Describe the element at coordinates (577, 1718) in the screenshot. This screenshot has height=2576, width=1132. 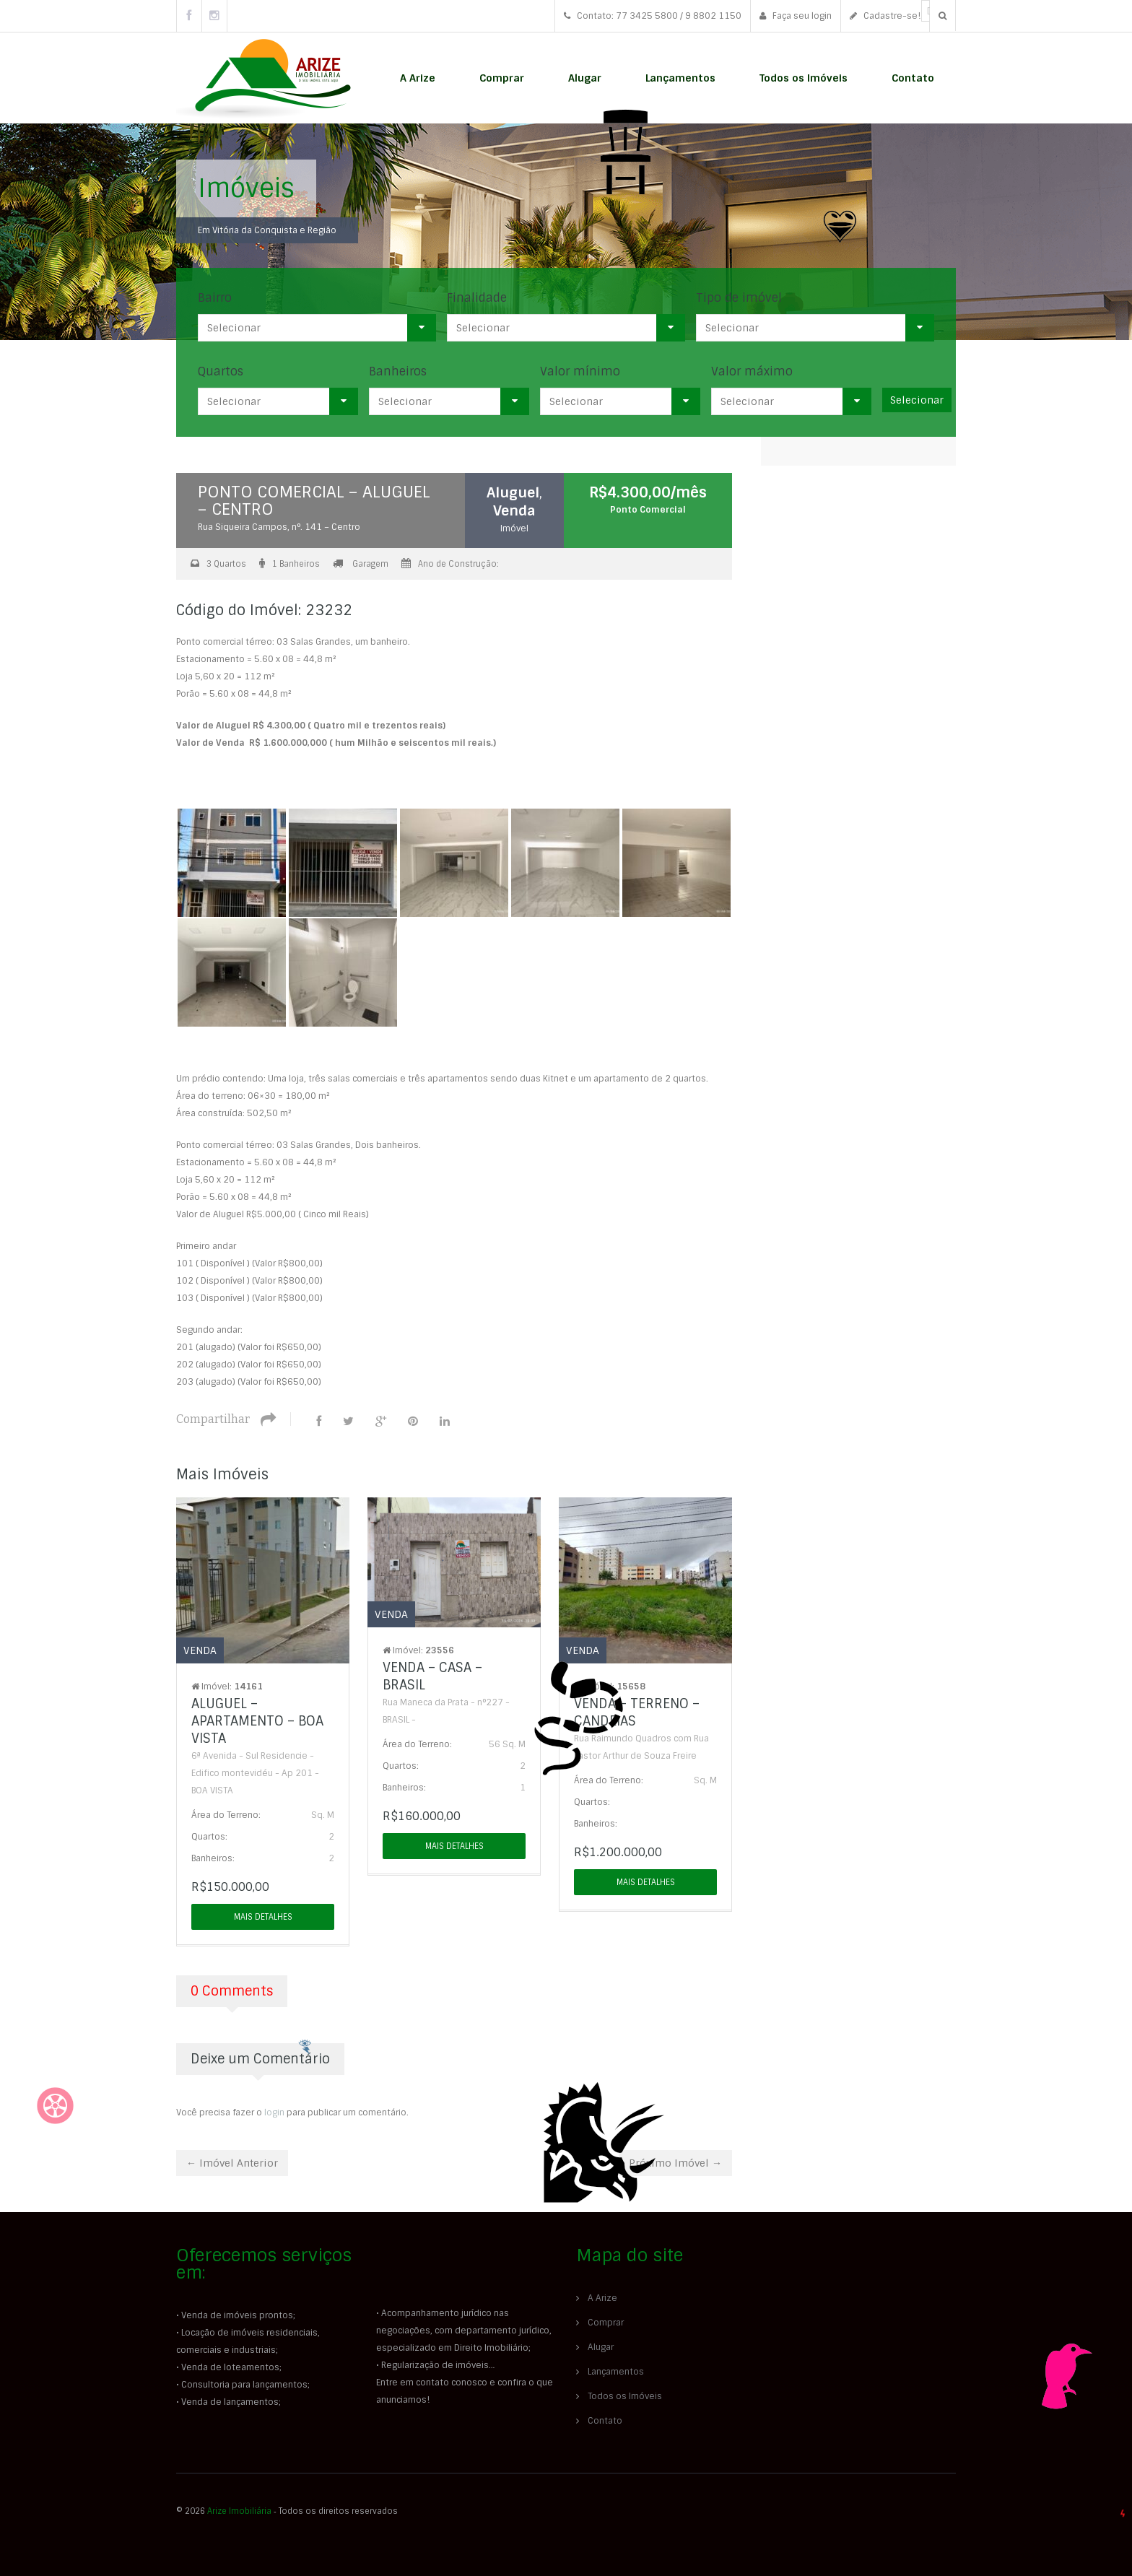
I see `earthworm creature in a game context` at that location.